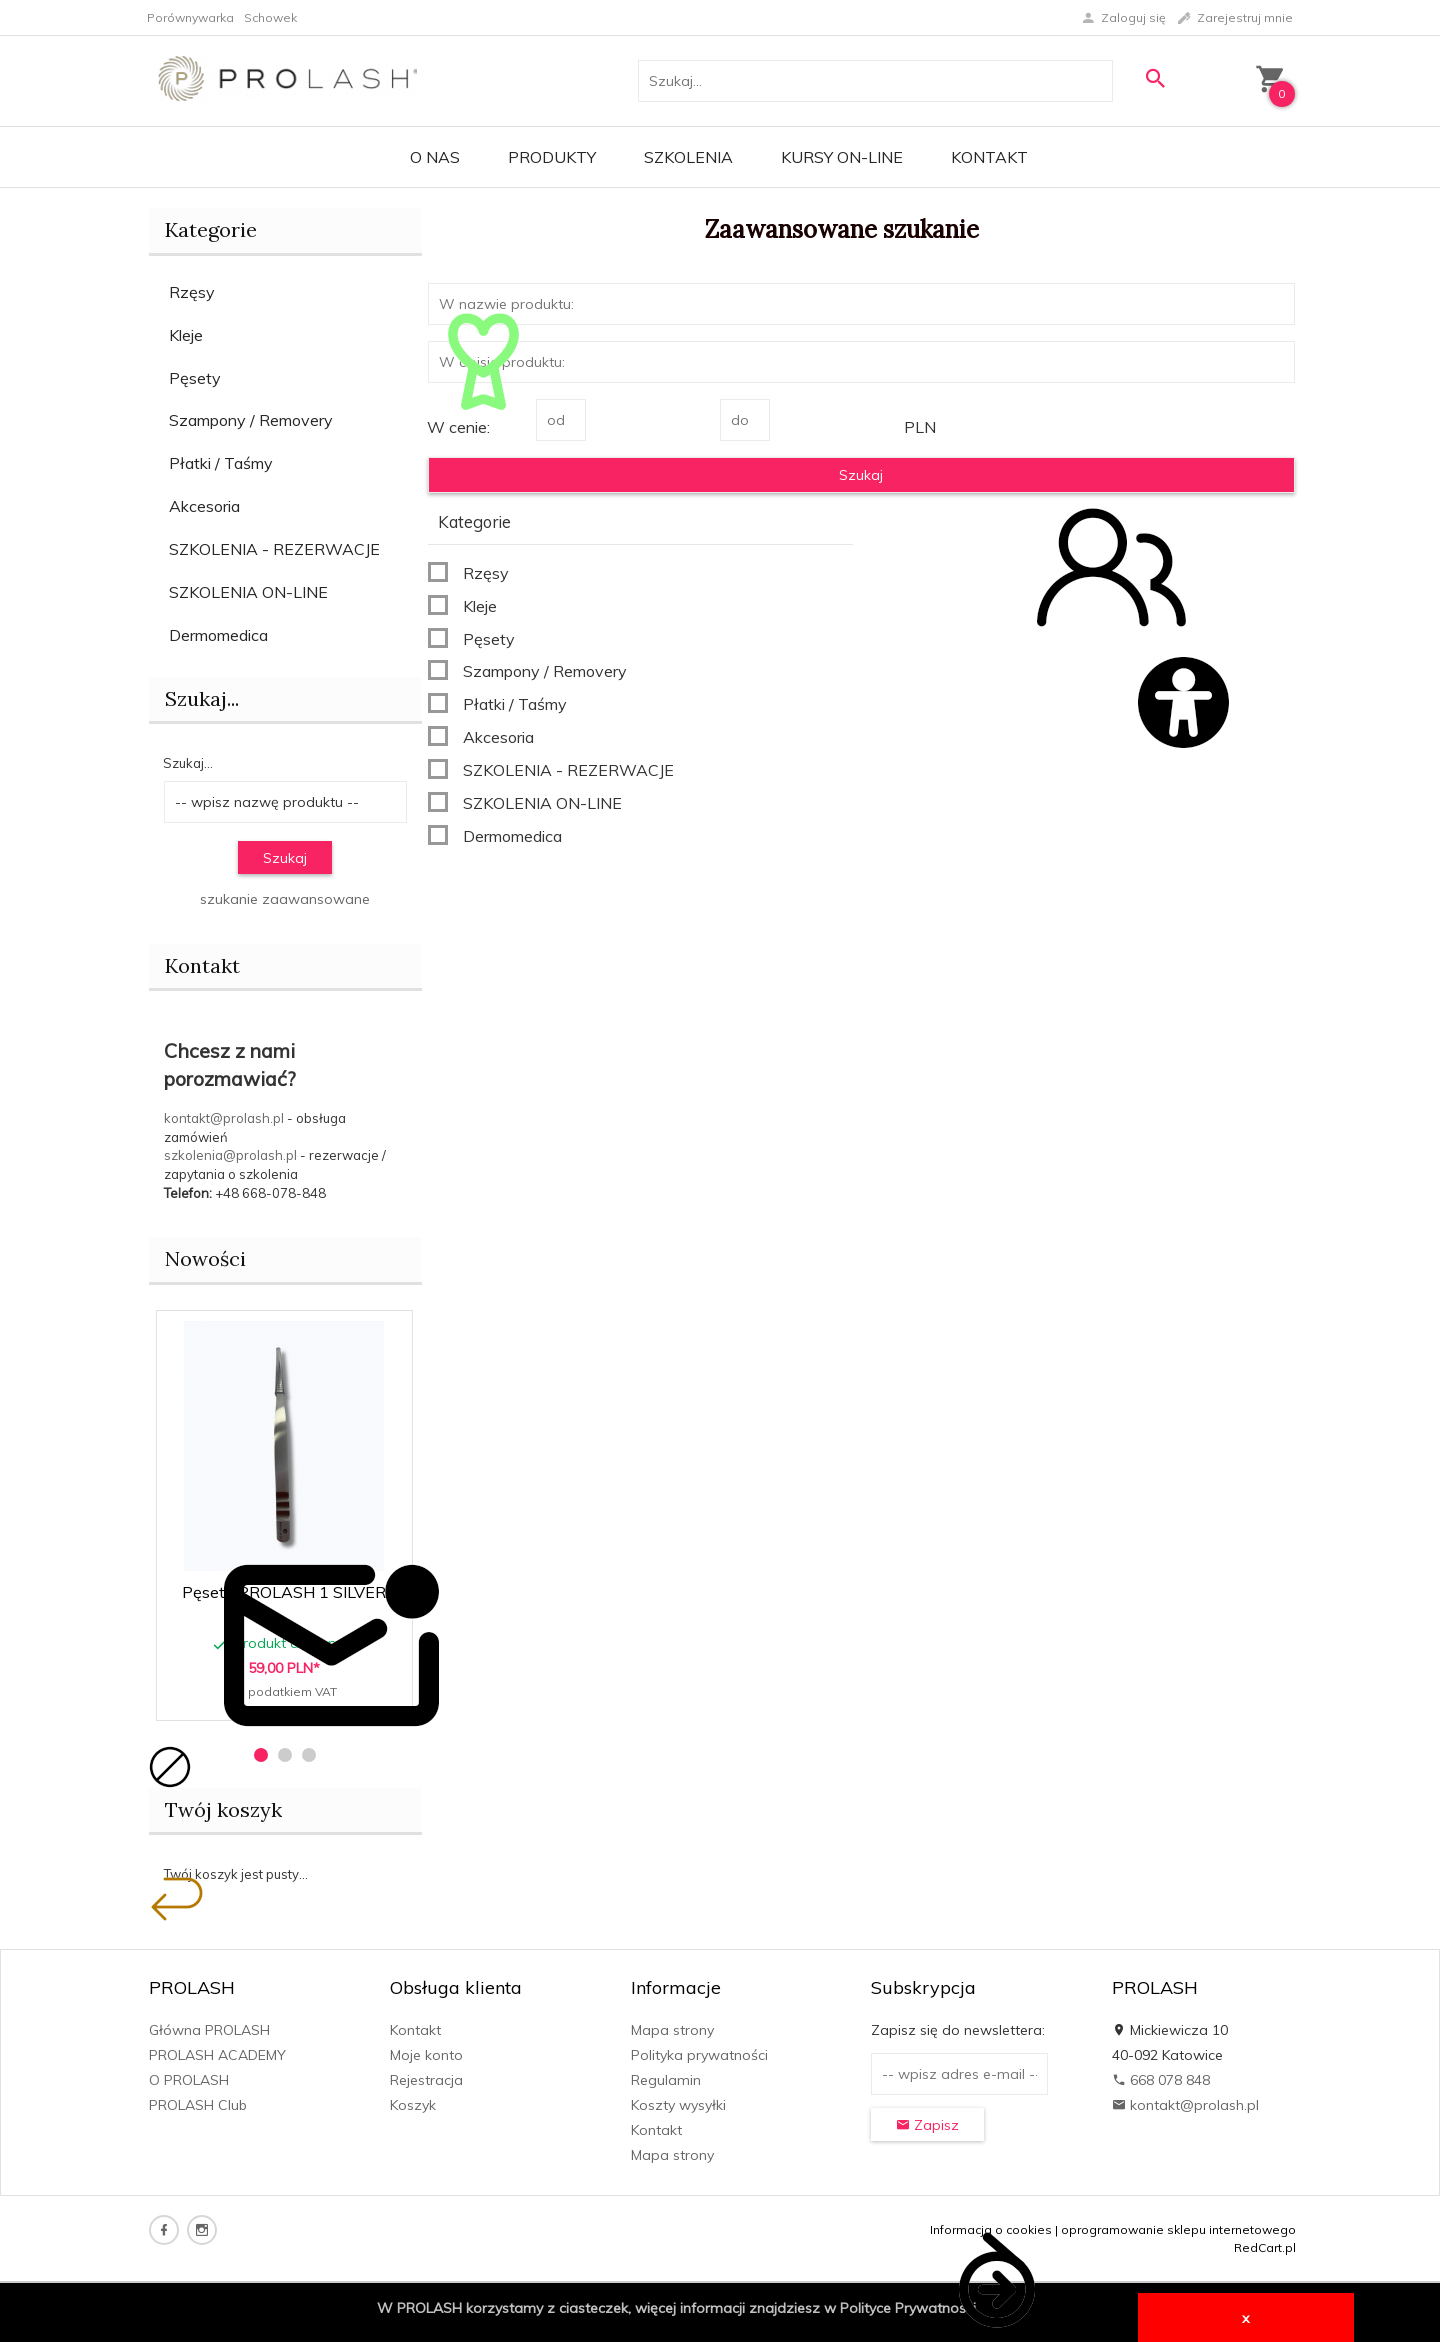  What do you see at coordinates (170, 1767) in the screenshot?
I see `indicates a blocked or prohibited action` at bounding box center [170, 1767].